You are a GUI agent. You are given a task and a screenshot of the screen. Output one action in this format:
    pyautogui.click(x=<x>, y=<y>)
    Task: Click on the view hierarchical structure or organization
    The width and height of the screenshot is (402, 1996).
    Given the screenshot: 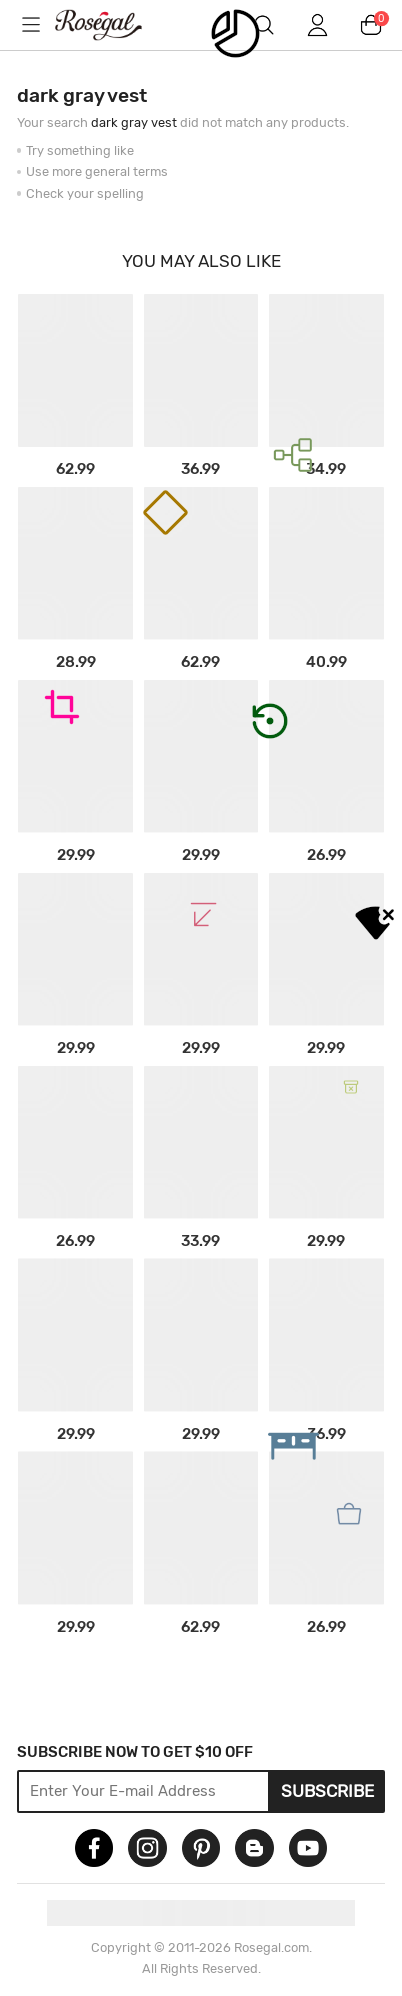 What is the action you would take?
    pyautogui.click(x=295, y=455)
    